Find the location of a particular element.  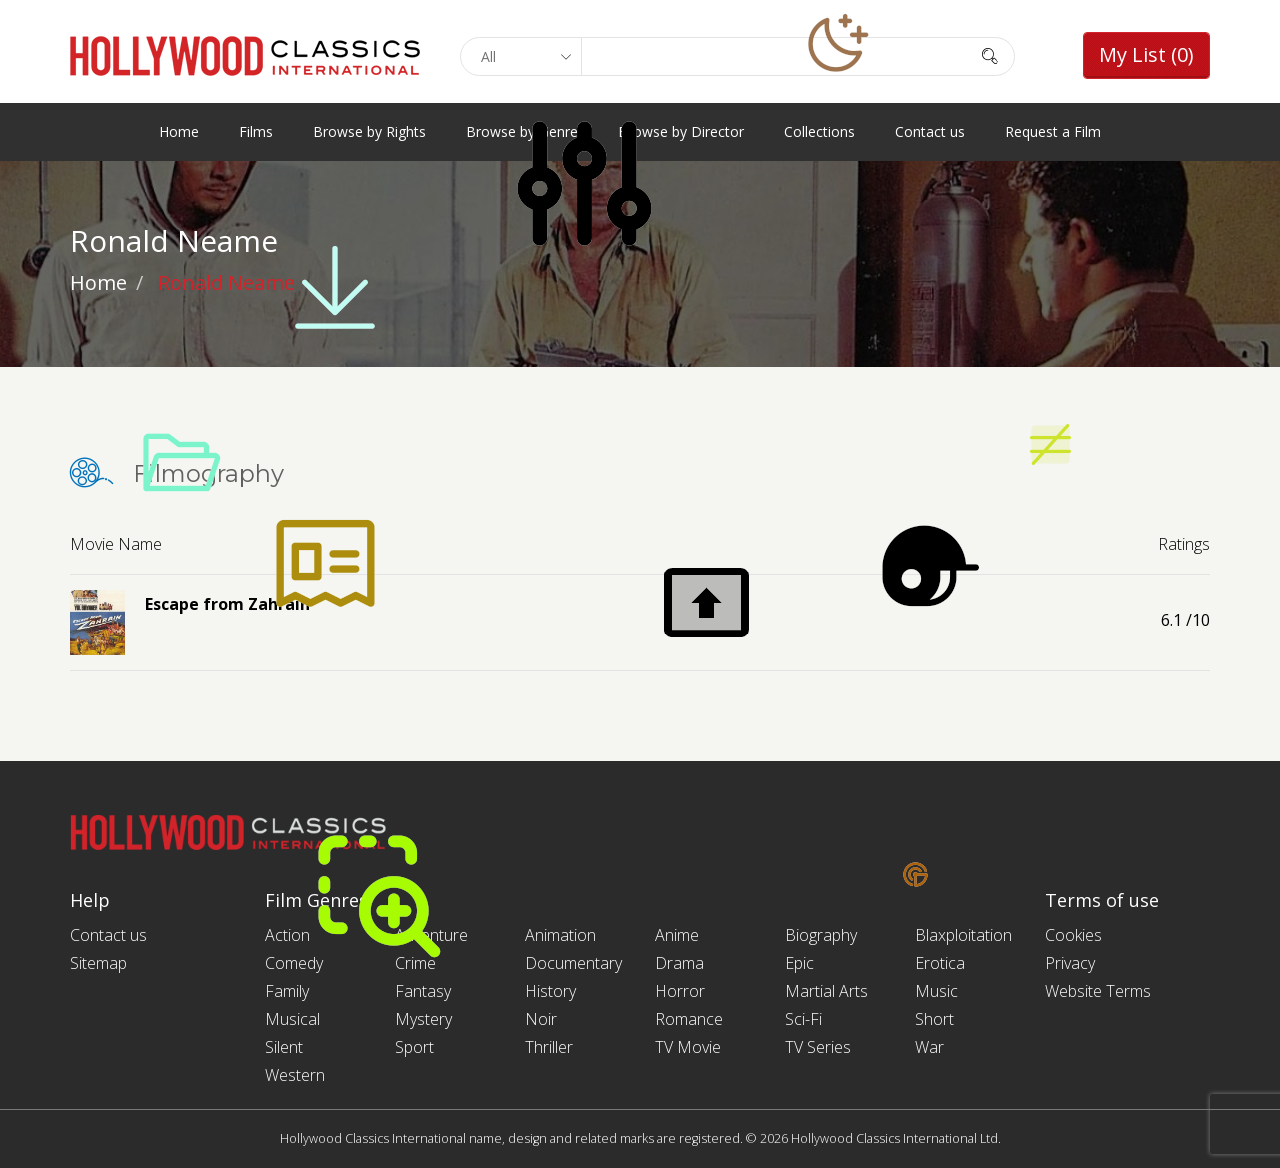

view news or article clippings is located at coordinates (325, 561).